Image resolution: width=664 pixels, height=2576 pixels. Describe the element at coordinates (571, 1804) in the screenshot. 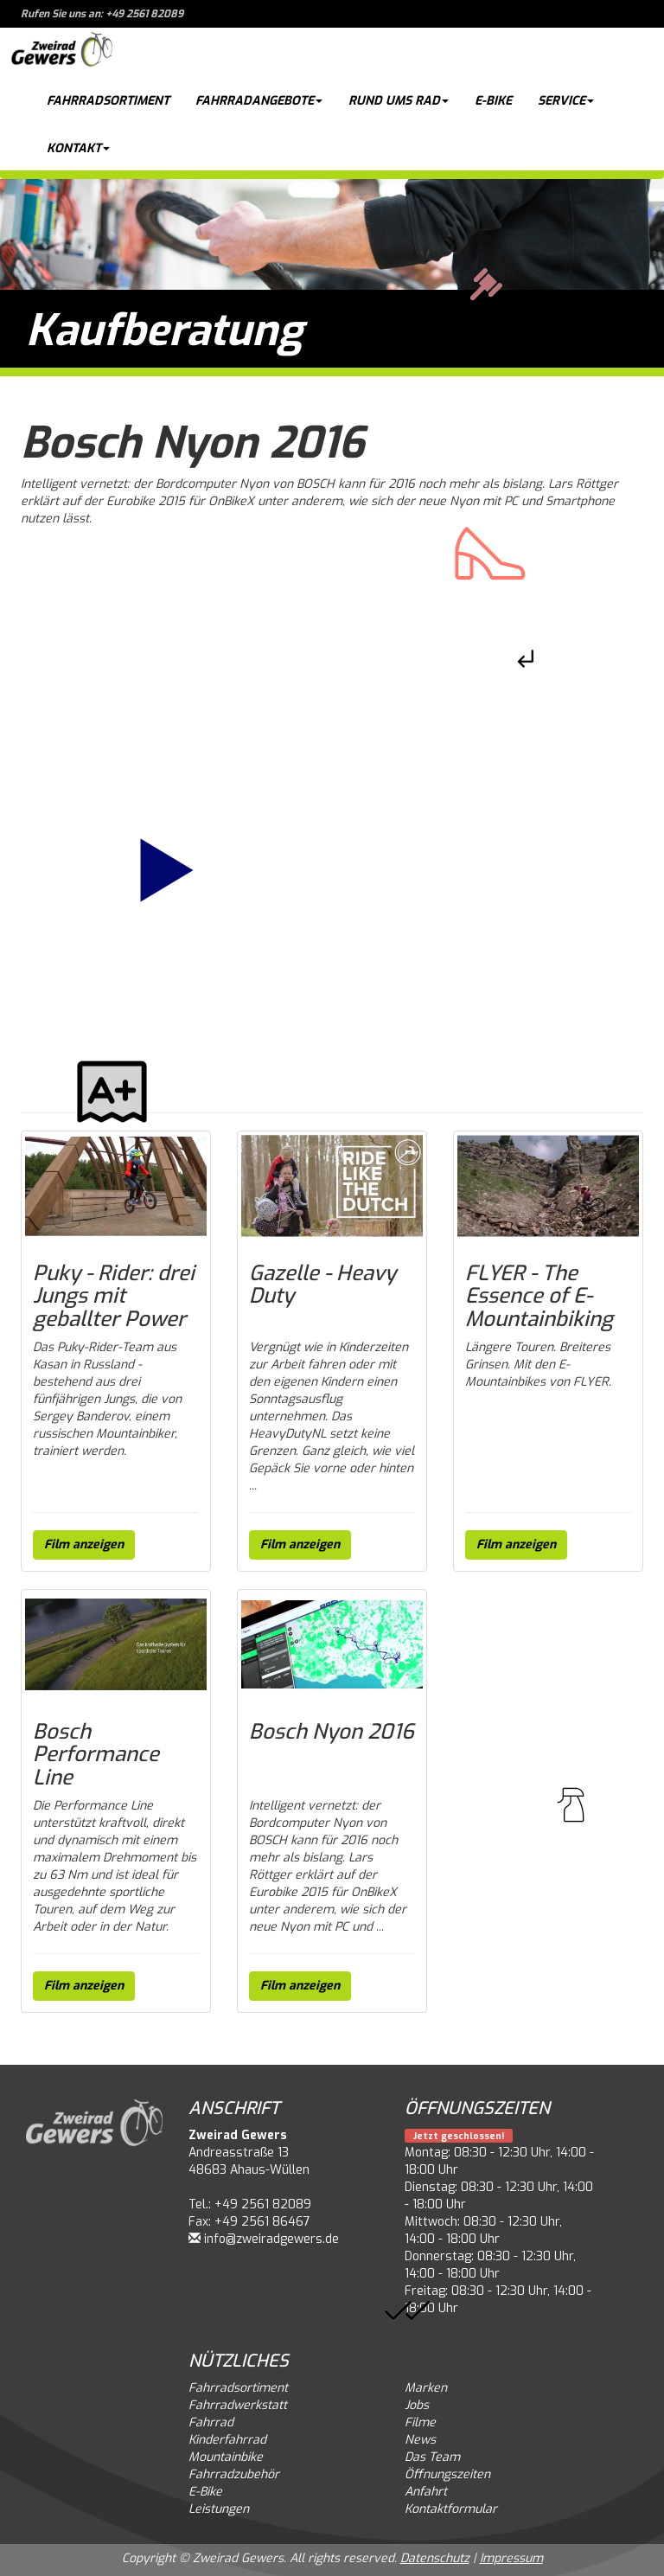

I see `access cleaning or household supplies` at that location.